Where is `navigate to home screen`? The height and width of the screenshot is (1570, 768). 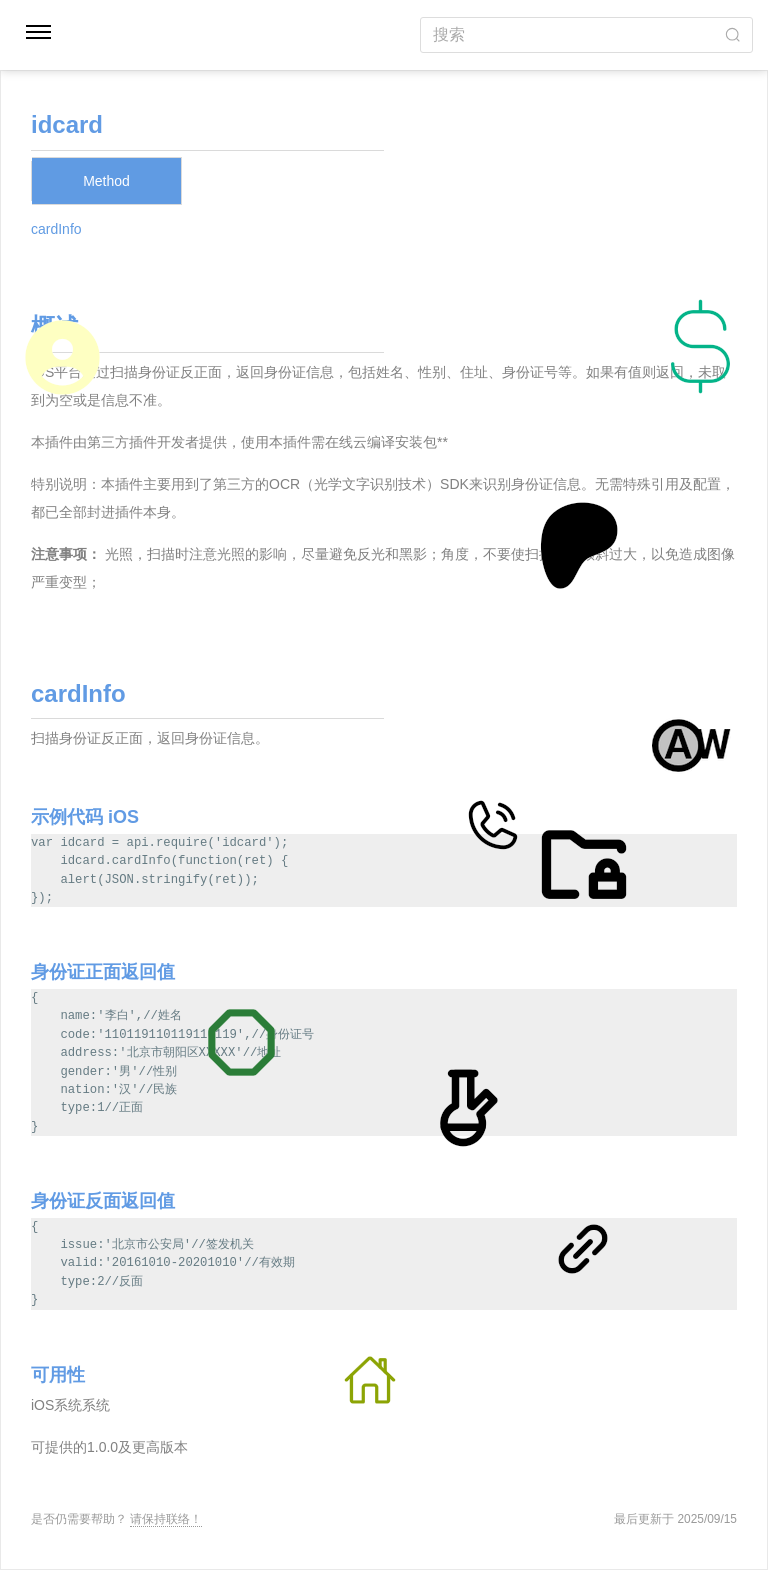
navigate to home screen is located at coordinates (370, 1380).